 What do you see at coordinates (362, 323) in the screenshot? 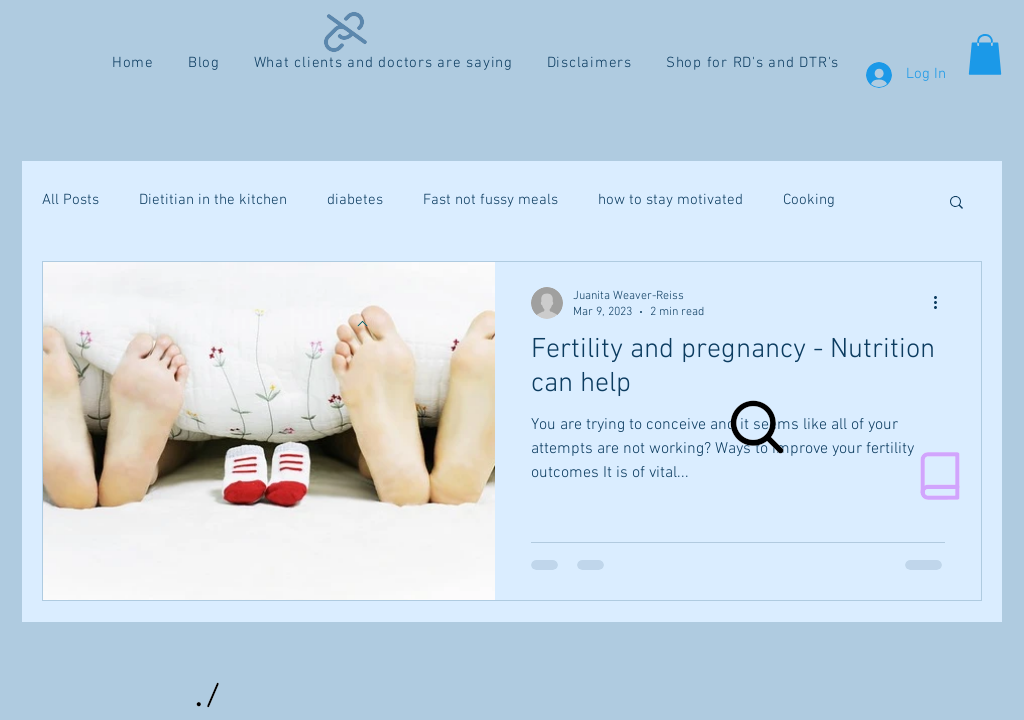
I see `collapse an expanded section` at bounding box center [362, 323].